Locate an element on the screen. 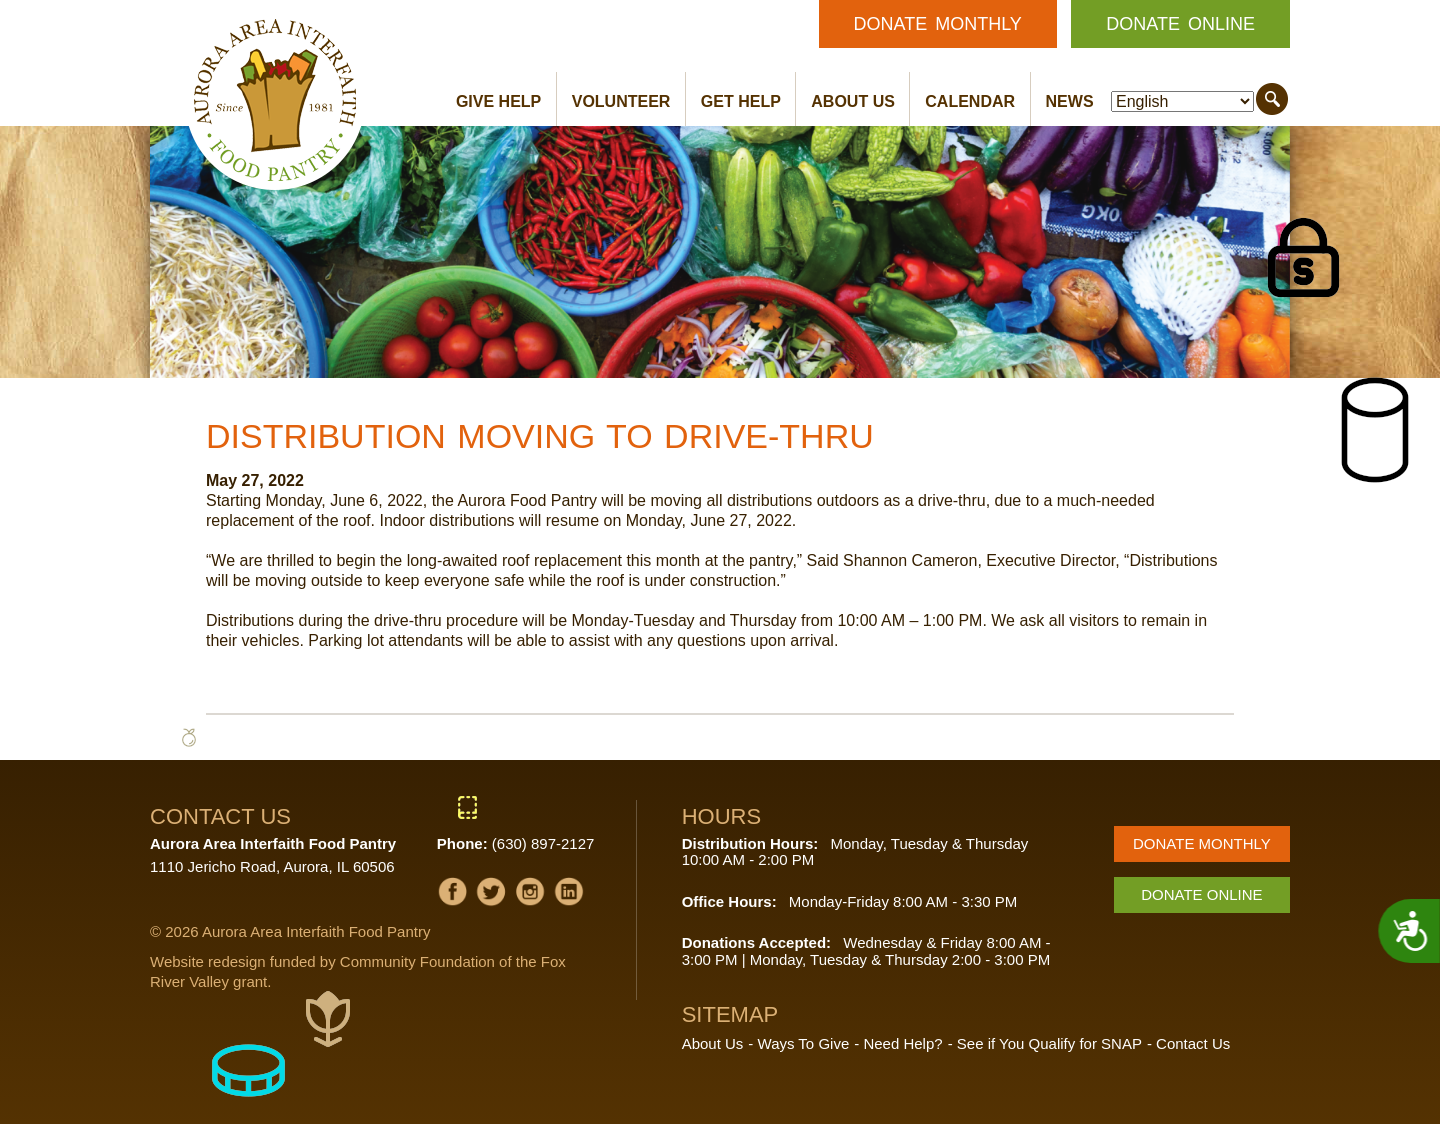  access Samsung Pass password manager is located at coordinates (1303, 257).